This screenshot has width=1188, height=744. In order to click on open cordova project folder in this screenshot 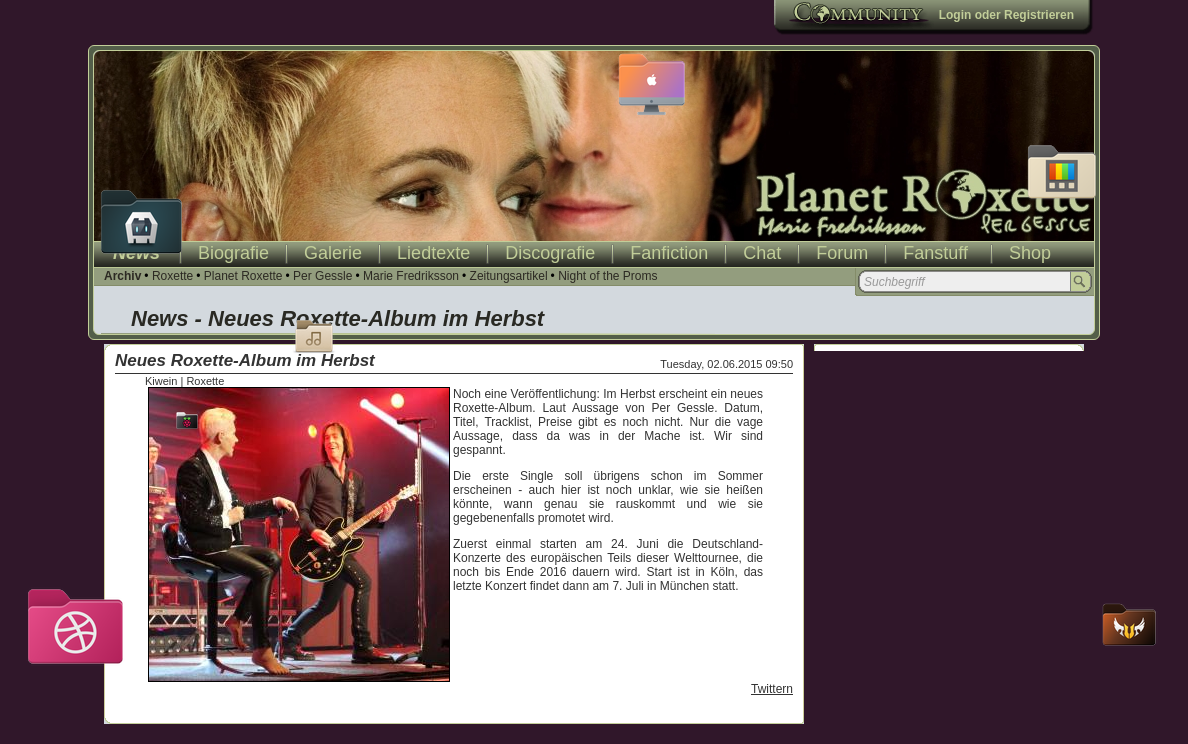, I will do `click(141, 224)`.